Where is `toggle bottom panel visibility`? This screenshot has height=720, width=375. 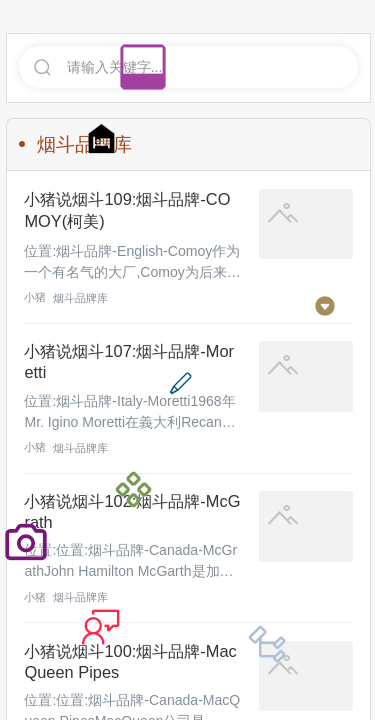 toggle bottom panel visibility is located at coordinates (143, 67).